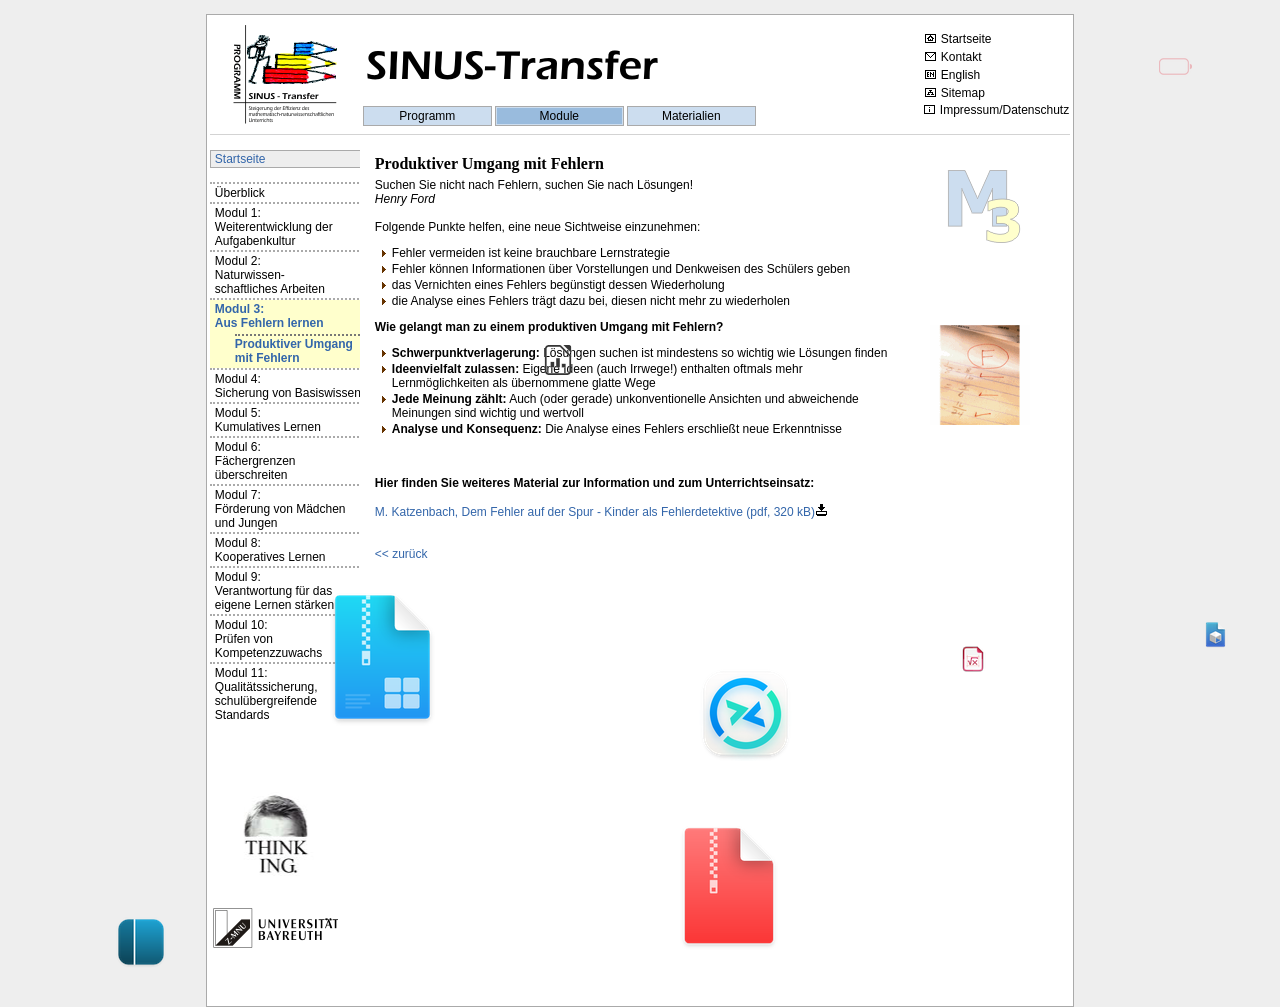 This screenshot has width=1280, height=1007. What do you see at coordinates (558, 360) in the screenshot?
I see `open LibreOffice Calc spreadsheet application` at bounding box center [558, 360].